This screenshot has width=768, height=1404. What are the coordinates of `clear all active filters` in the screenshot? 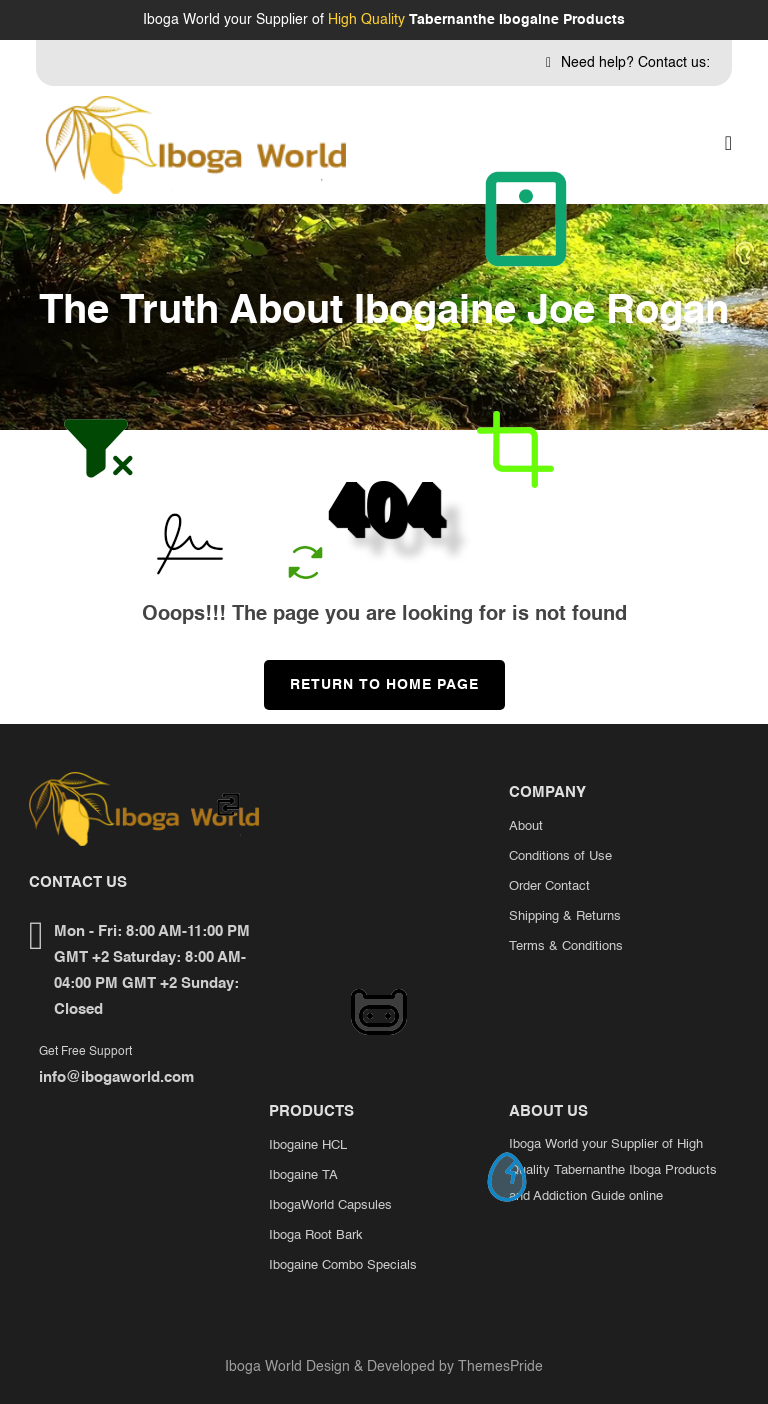 It's located at (96, 446).